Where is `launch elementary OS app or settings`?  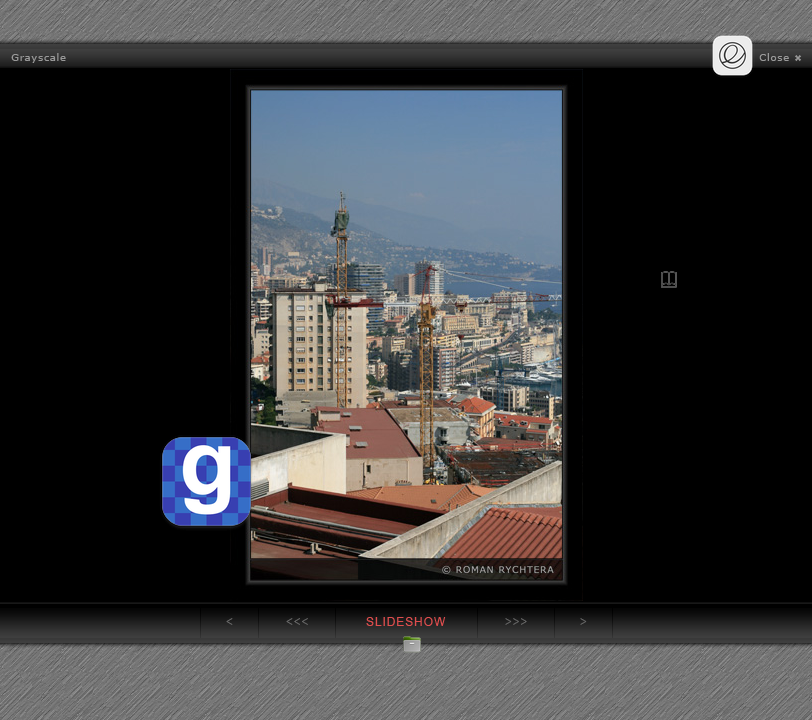 launch elementary OS app or settings is located at coordinates (732, 55).